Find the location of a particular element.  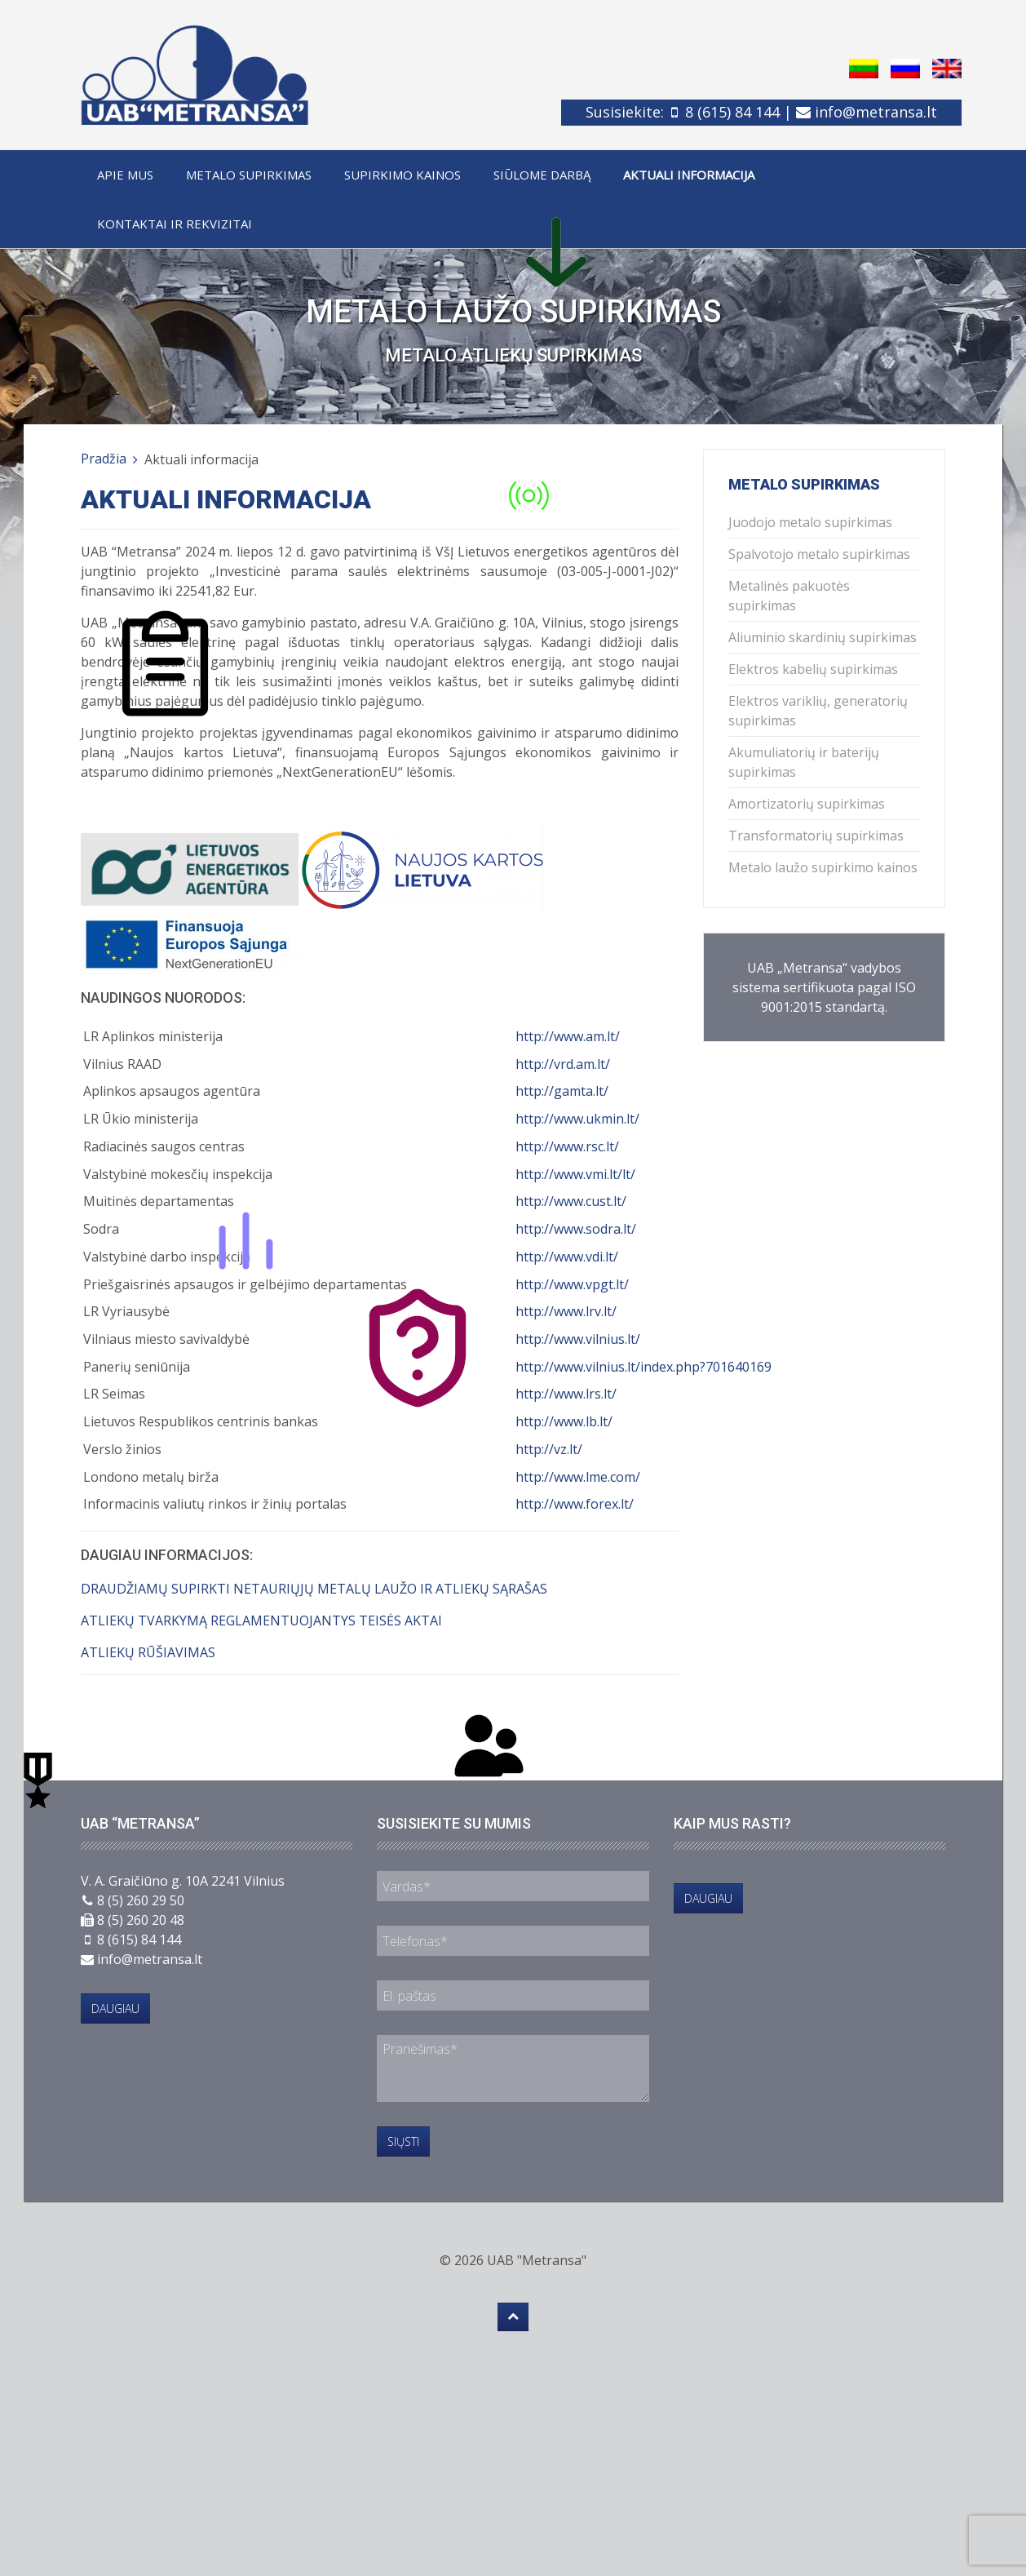

view contacts or friends list is located at coordinates (489, 1745).